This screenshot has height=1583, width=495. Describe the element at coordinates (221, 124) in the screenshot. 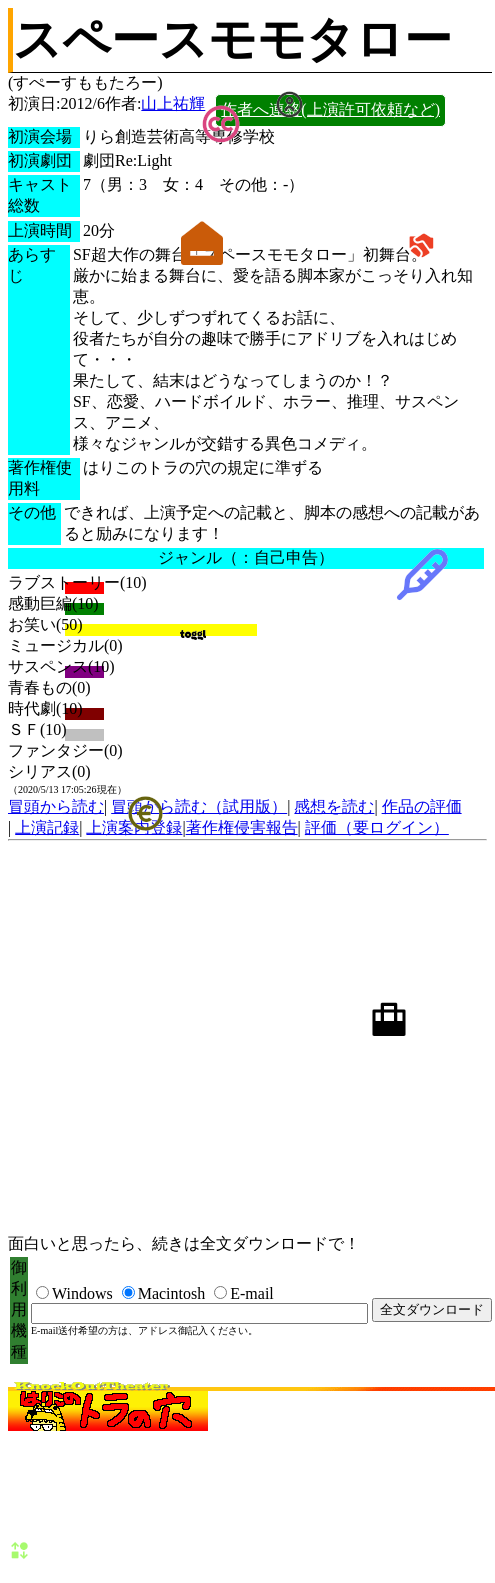

I see `indicates content is licensed under creative commons` at that location.